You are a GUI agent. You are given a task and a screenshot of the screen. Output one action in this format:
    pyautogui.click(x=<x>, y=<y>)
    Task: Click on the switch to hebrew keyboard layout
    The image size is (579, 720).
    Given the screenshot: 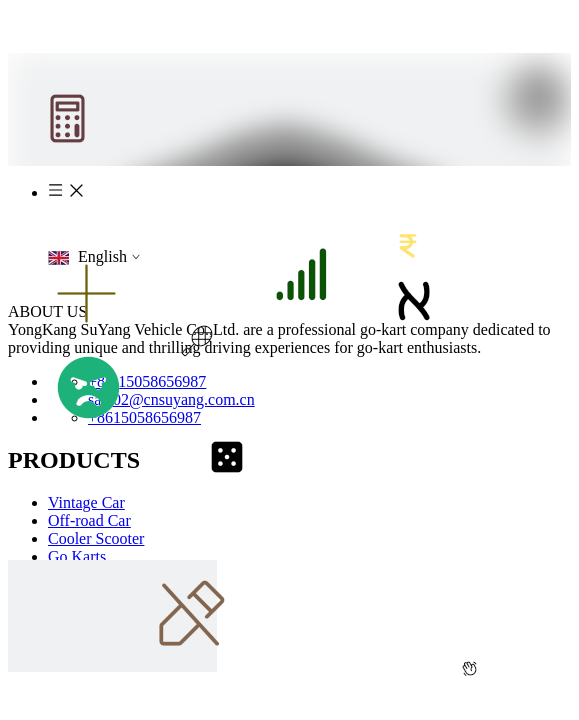 What is the action you would take?
    pyautogui.click(x=415, y=301)
    